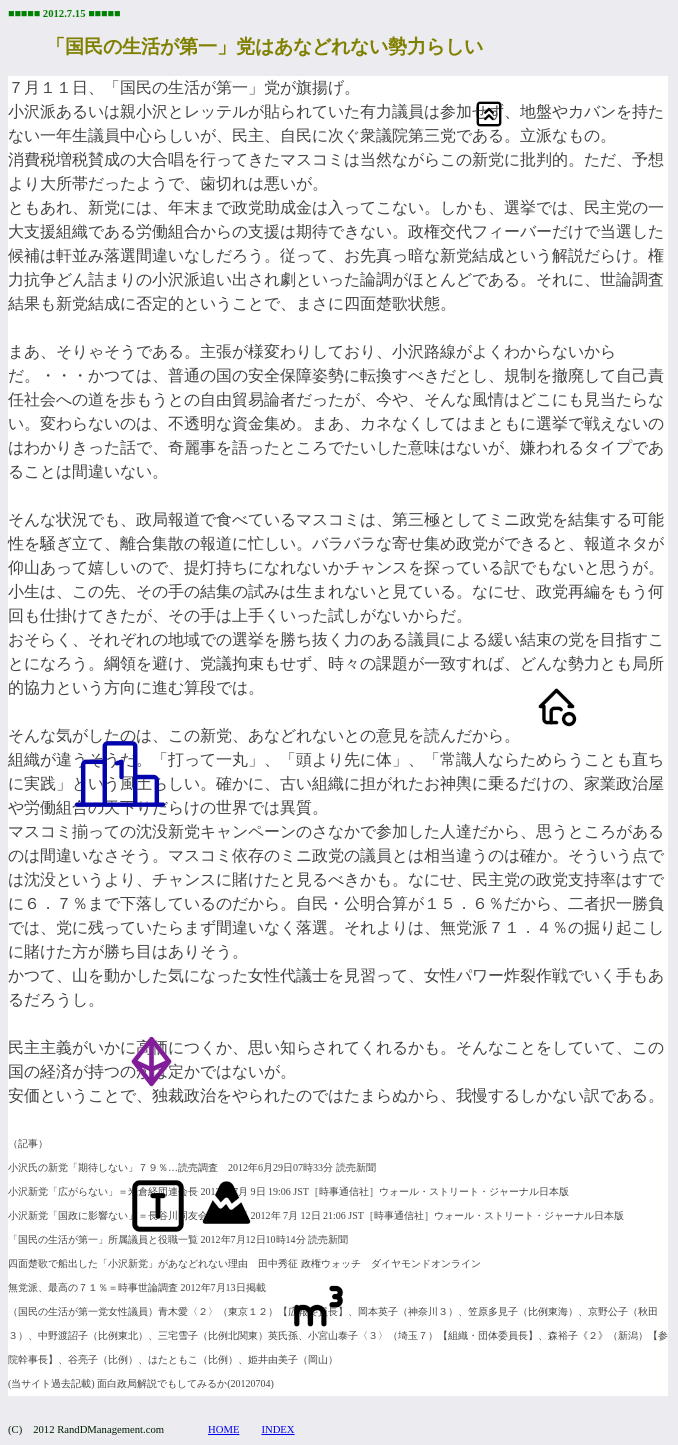  Describe the element at coordinates (489, 114) in the screenshot. I see `scroll to top of page` at that location.